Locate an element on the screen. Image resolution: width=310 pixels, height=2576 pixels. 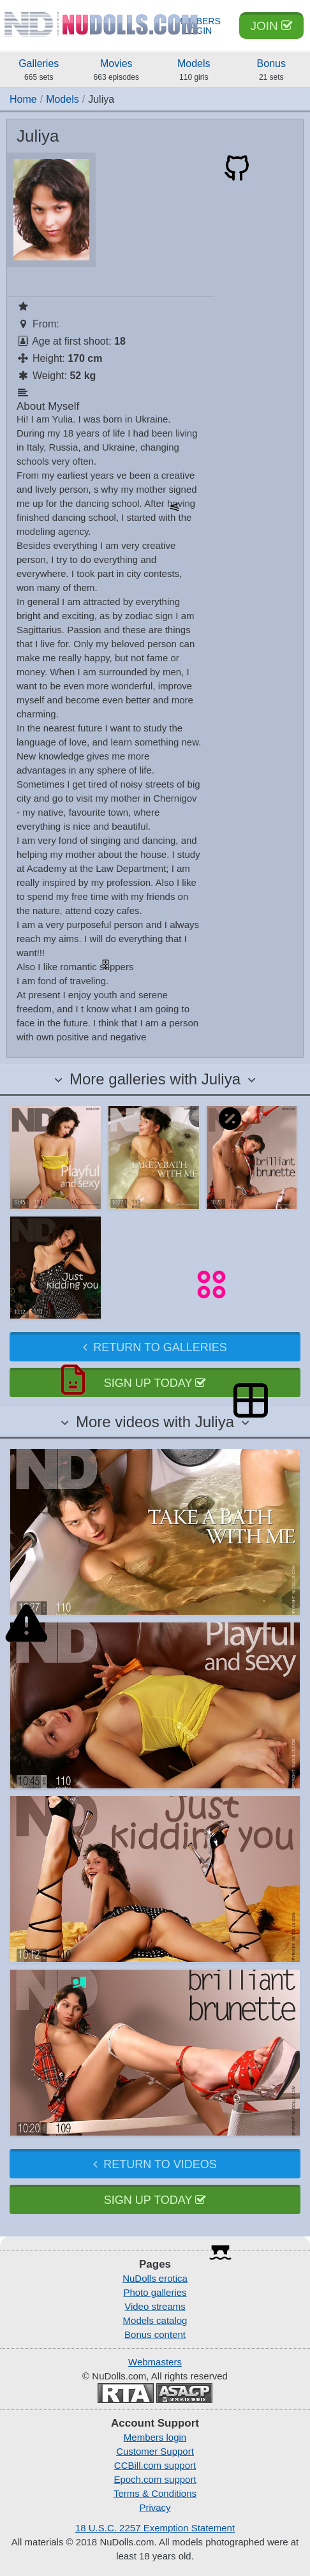
indicates a bridge or water crossing location is located at coordinates (220, 2252).